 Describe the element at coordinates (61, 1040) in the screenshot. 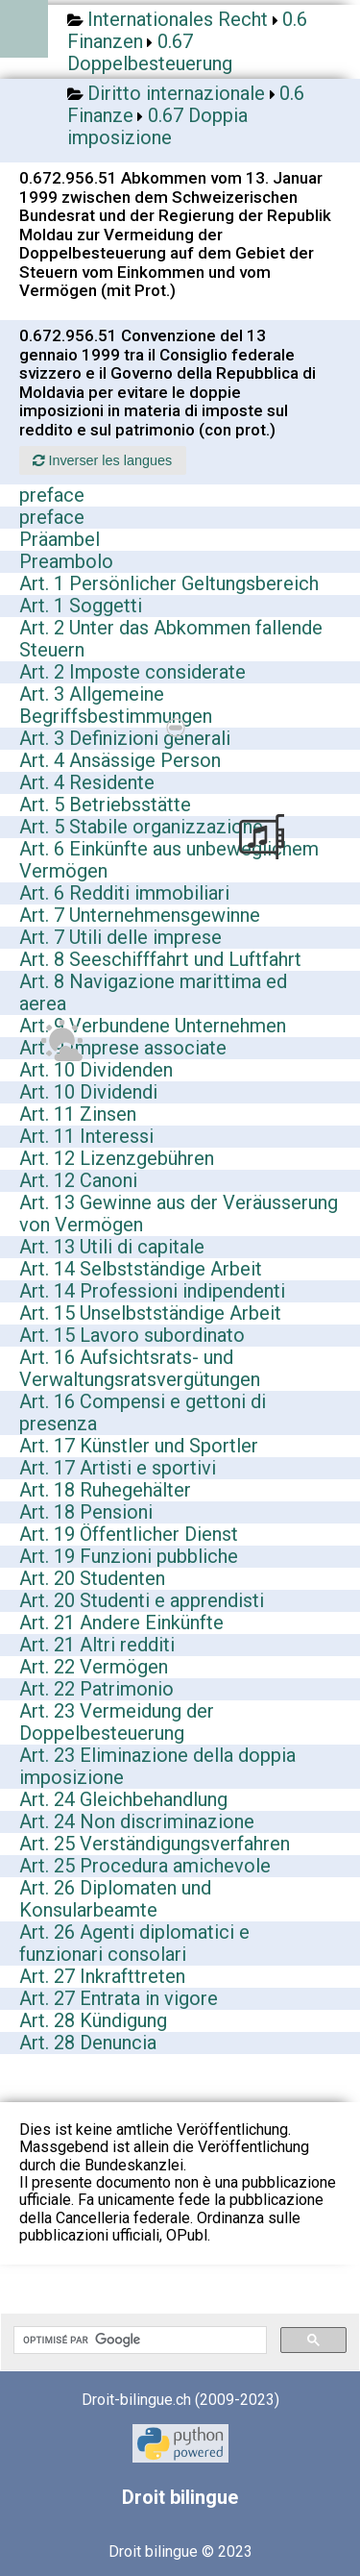

I see `indicates partly cloudy weather conditions` at that location.